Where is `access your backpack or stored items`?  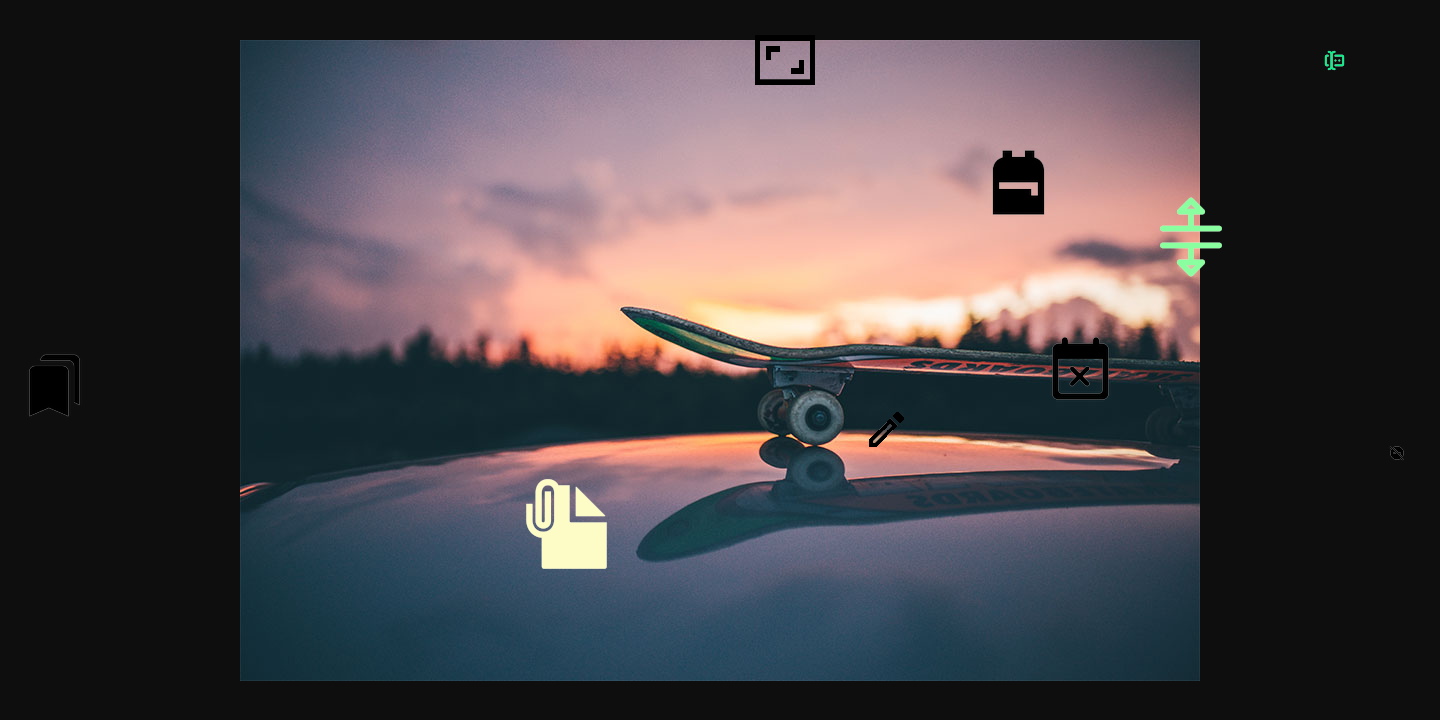 access your backpack or stored items is located at coordinates (1018, 182).